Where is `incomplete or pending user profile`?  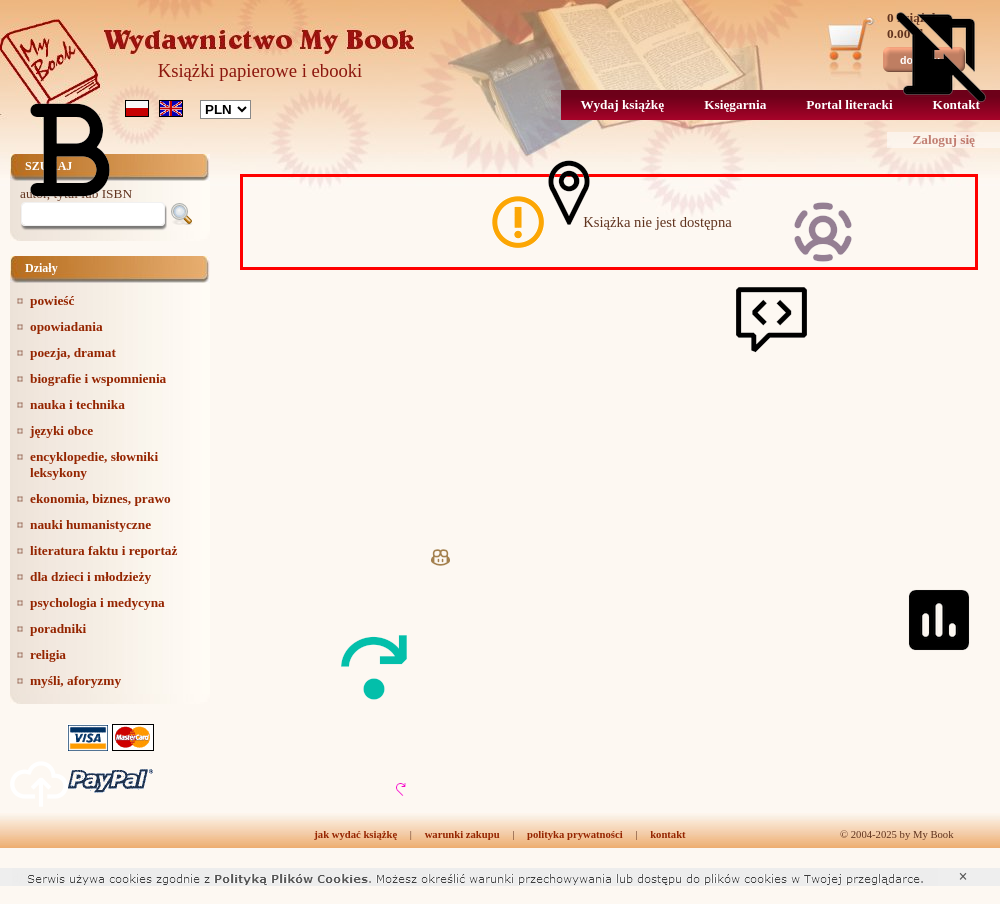 incomplete or pending user profile is located at coordinates (823, 232).